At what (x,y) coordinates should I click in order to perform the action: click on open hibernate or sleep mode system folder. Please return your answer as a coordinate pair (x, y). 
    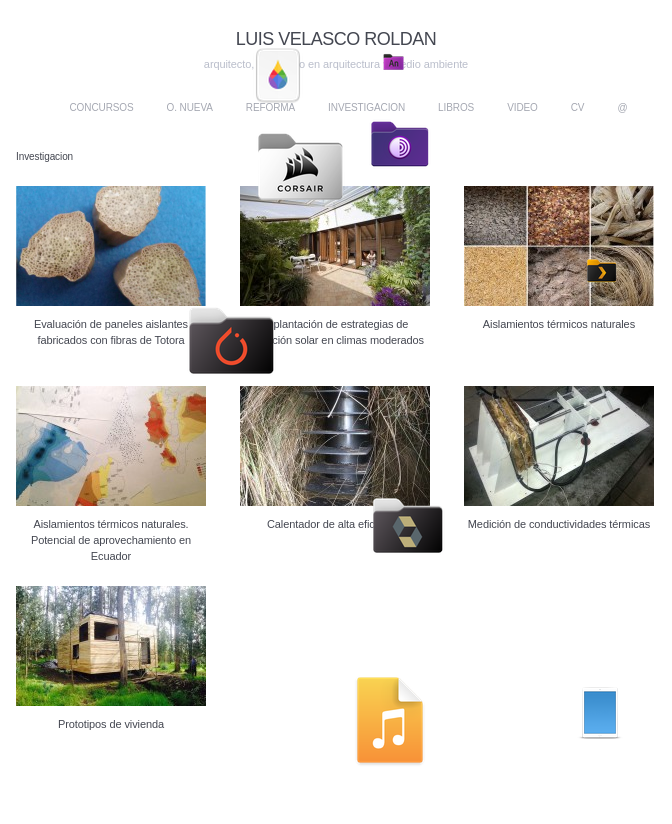
    Looking at the image, I should click on (407, 527).